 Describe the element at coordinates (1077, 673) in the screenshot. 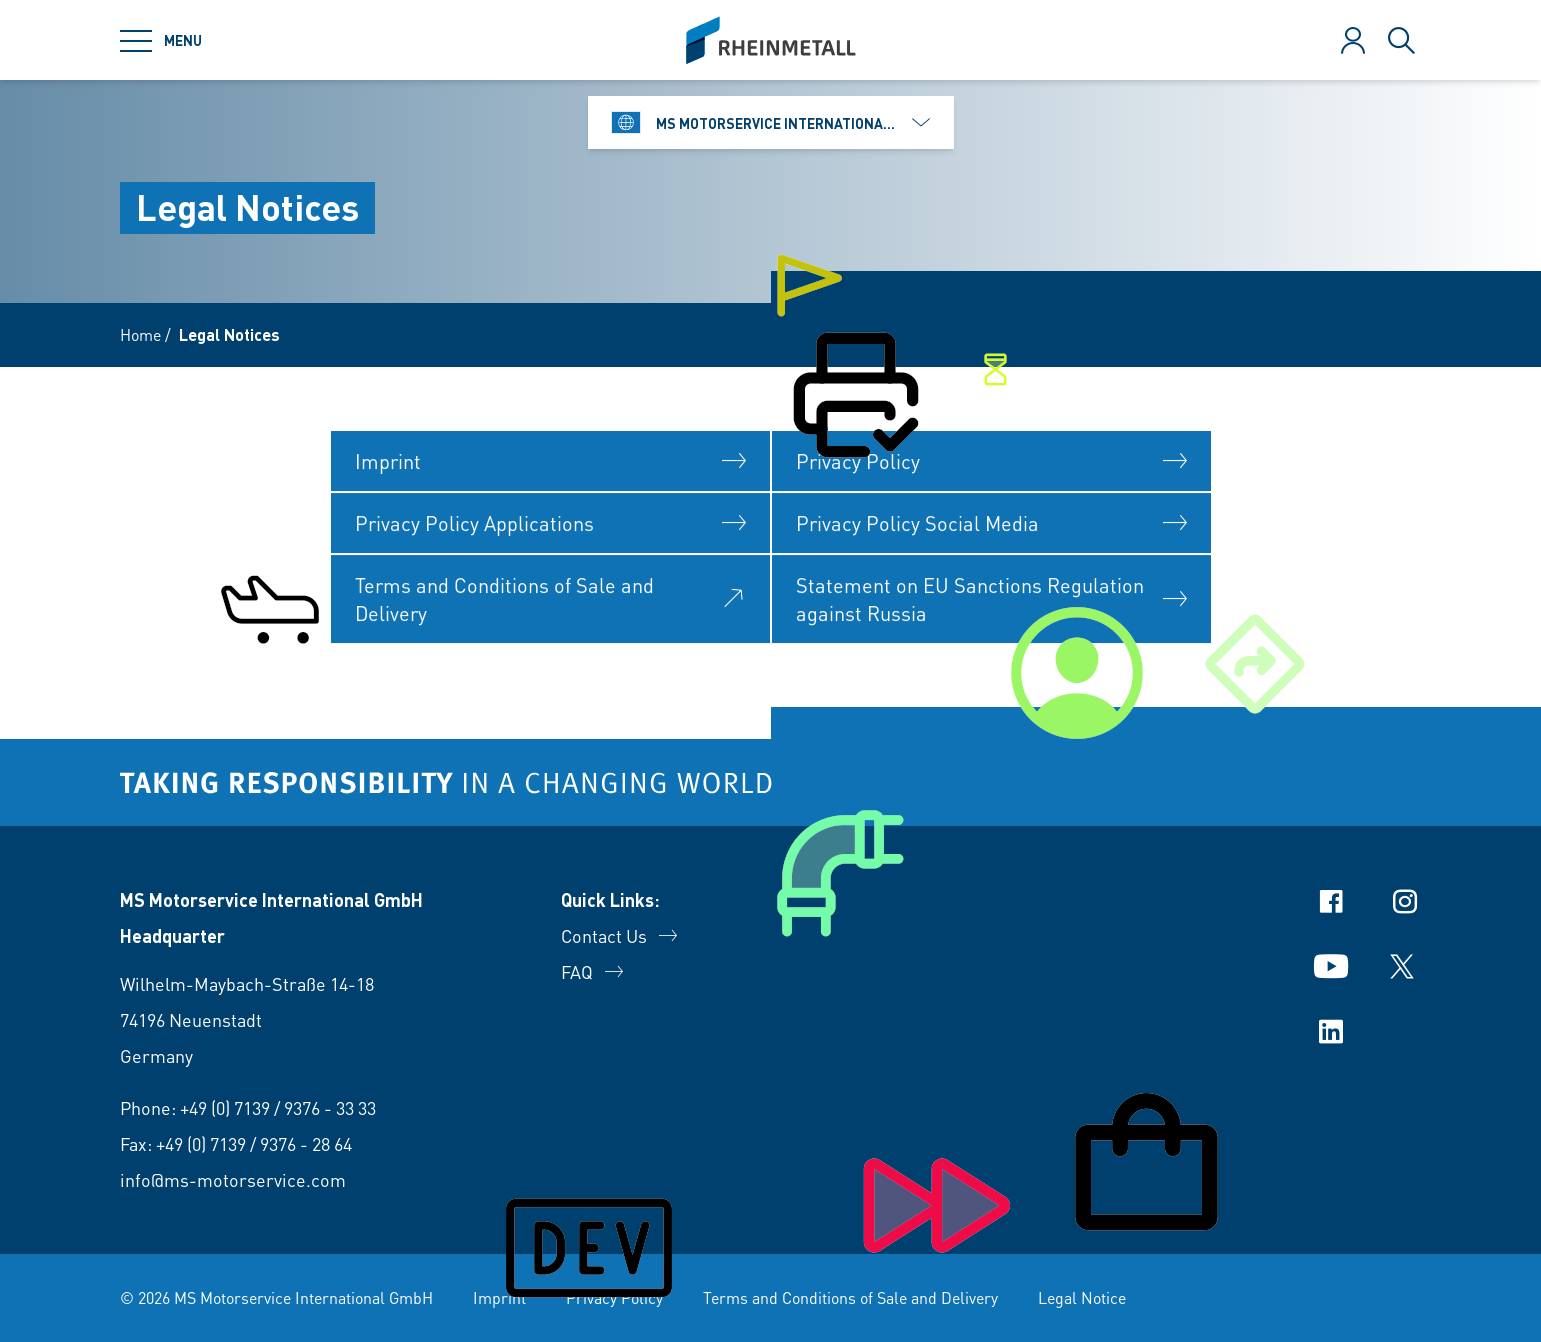

I see `access your user profile` at that location.